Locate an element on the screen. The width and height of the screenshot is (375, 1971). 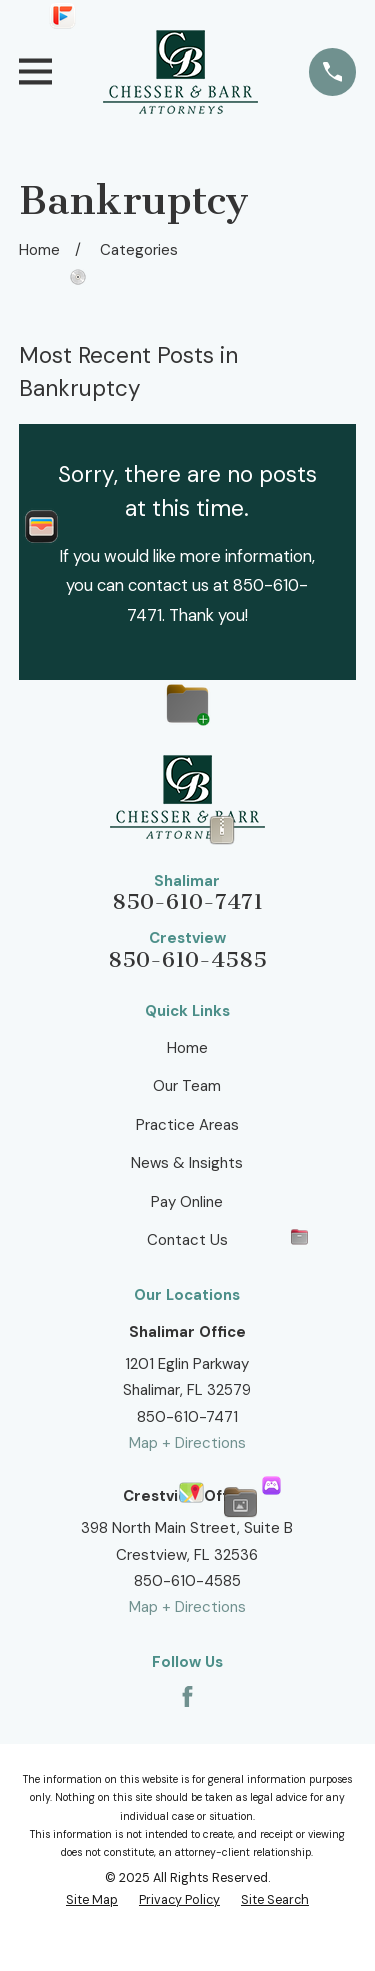
open the maps application is located at coordinates (191, 1492).